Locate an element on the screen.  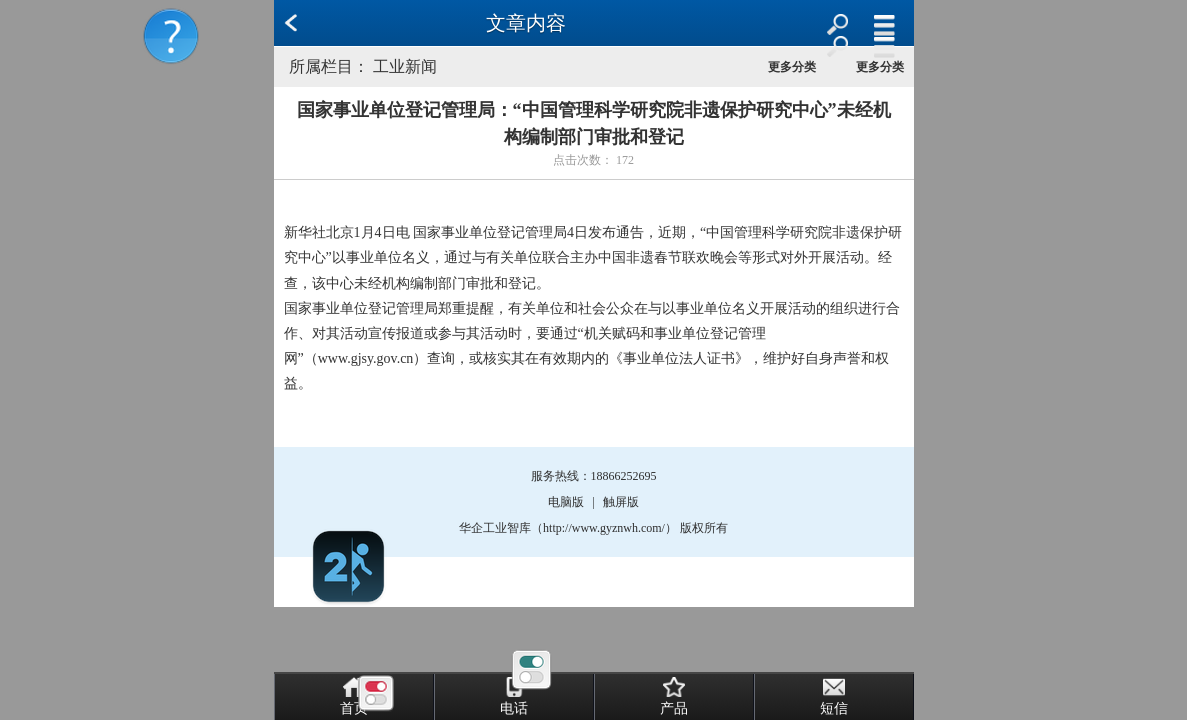
open gnome tweaks to customize system settings is located at coordinates (531, 669).